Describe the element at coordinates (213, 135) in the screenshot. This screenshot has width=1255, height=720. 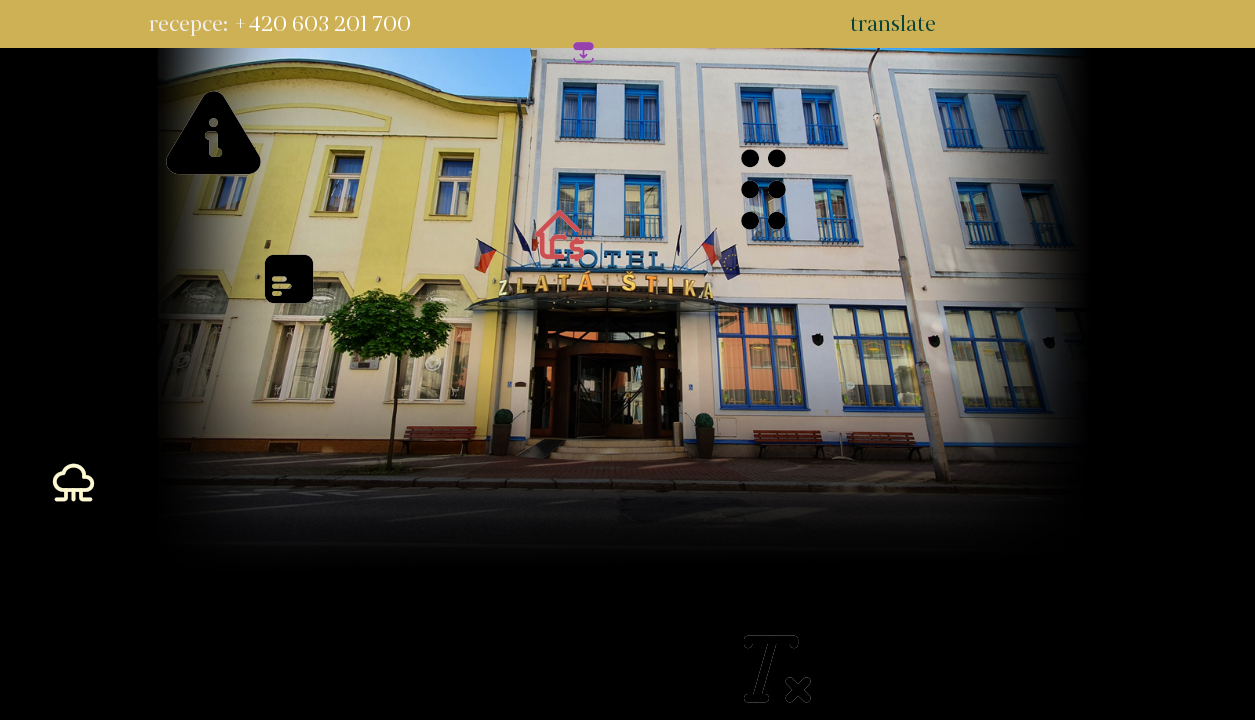
I see `view important information or notice` at that location.